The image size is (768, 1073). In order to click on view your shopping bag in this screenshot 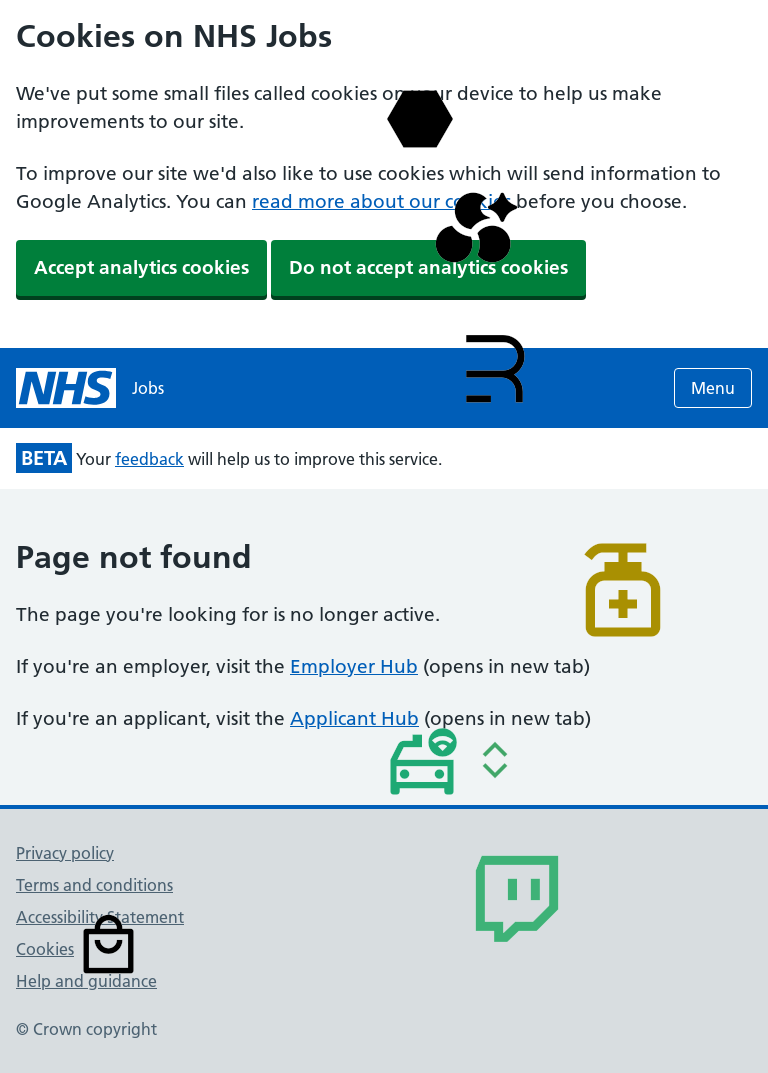, I will do `click(108, 945)`.